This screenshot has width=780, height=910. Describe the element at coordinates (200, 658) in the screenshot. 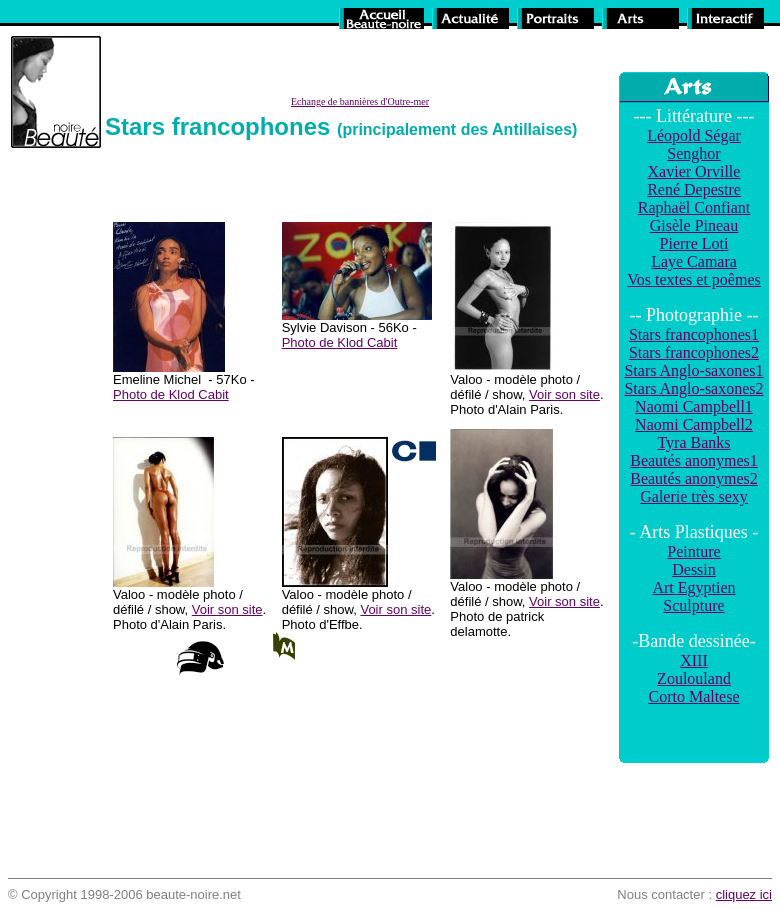

I see `launch PUBG (PlayerUnknown's Battlegrounds) game` at that location.